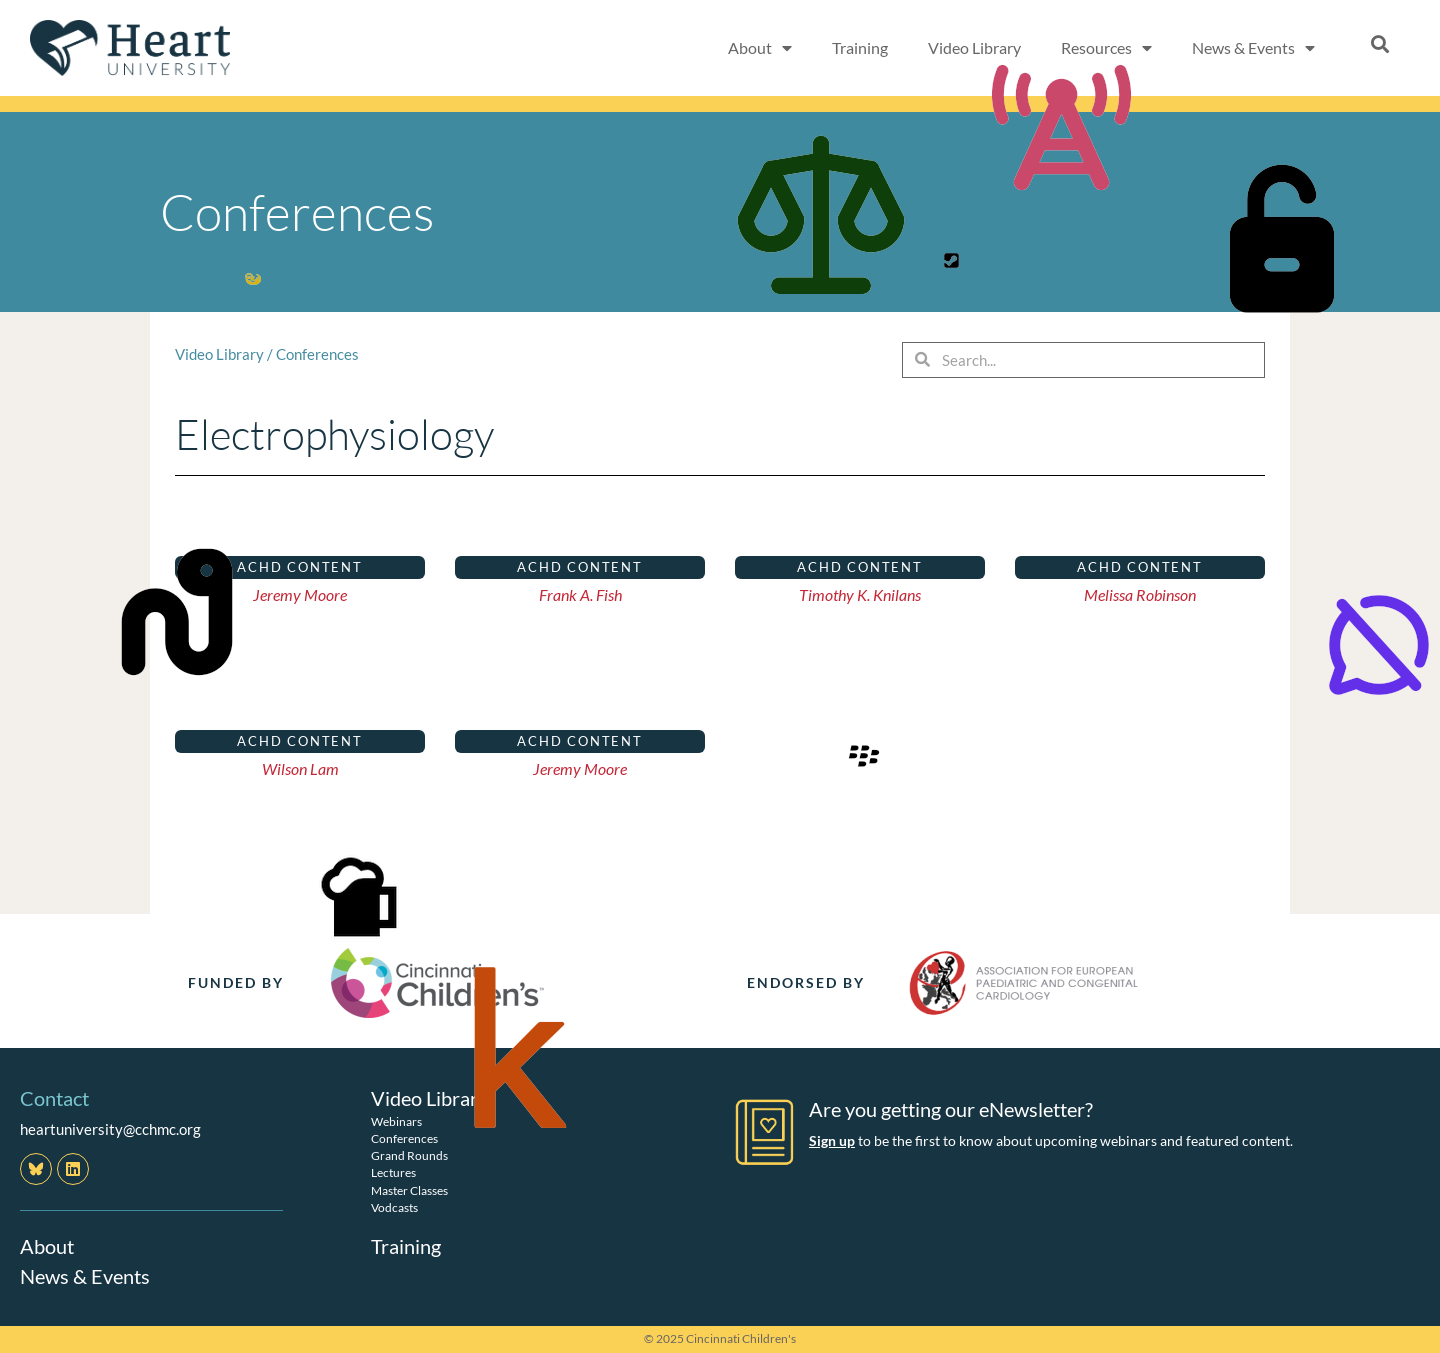 This screenshot has width=1440, height=1353. What do you see at coordinates (520, 1047) in the screenshot?
I see `link to kaggle profile or account` at bounding box center [520, 1047].